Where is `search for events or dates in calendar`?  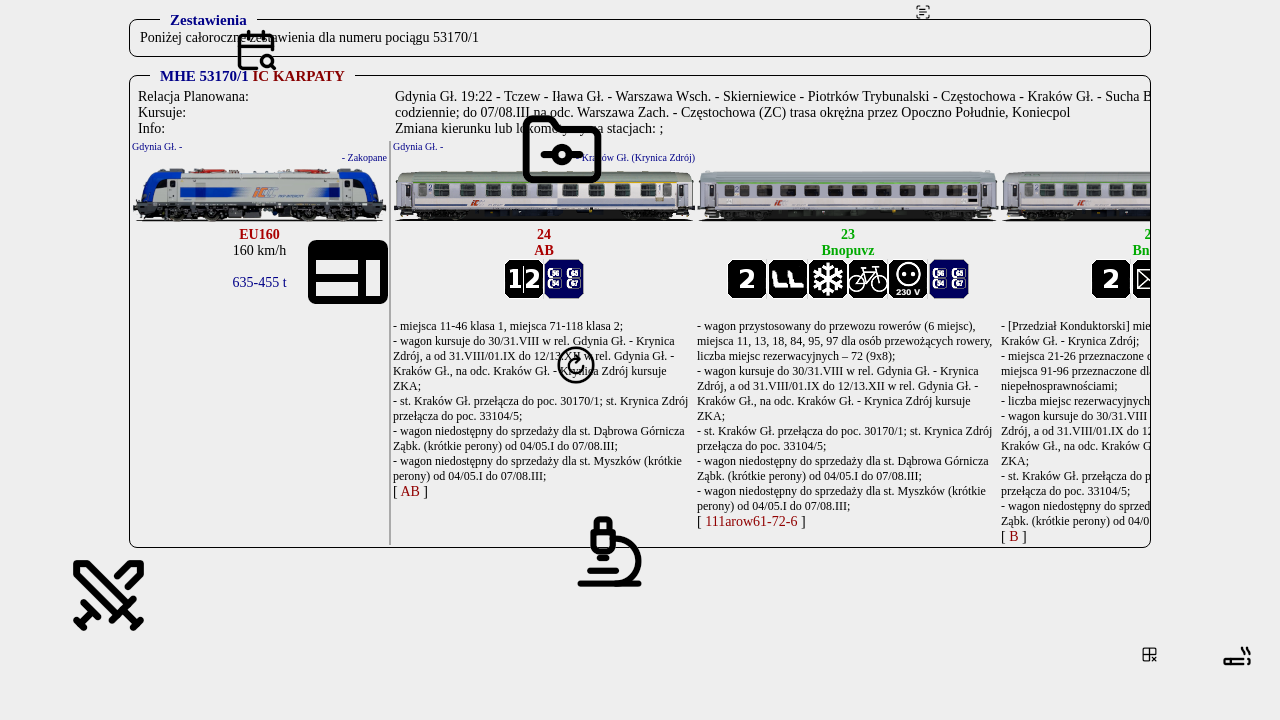 search for events or dates in calendar is located at coordinates (256, 50).